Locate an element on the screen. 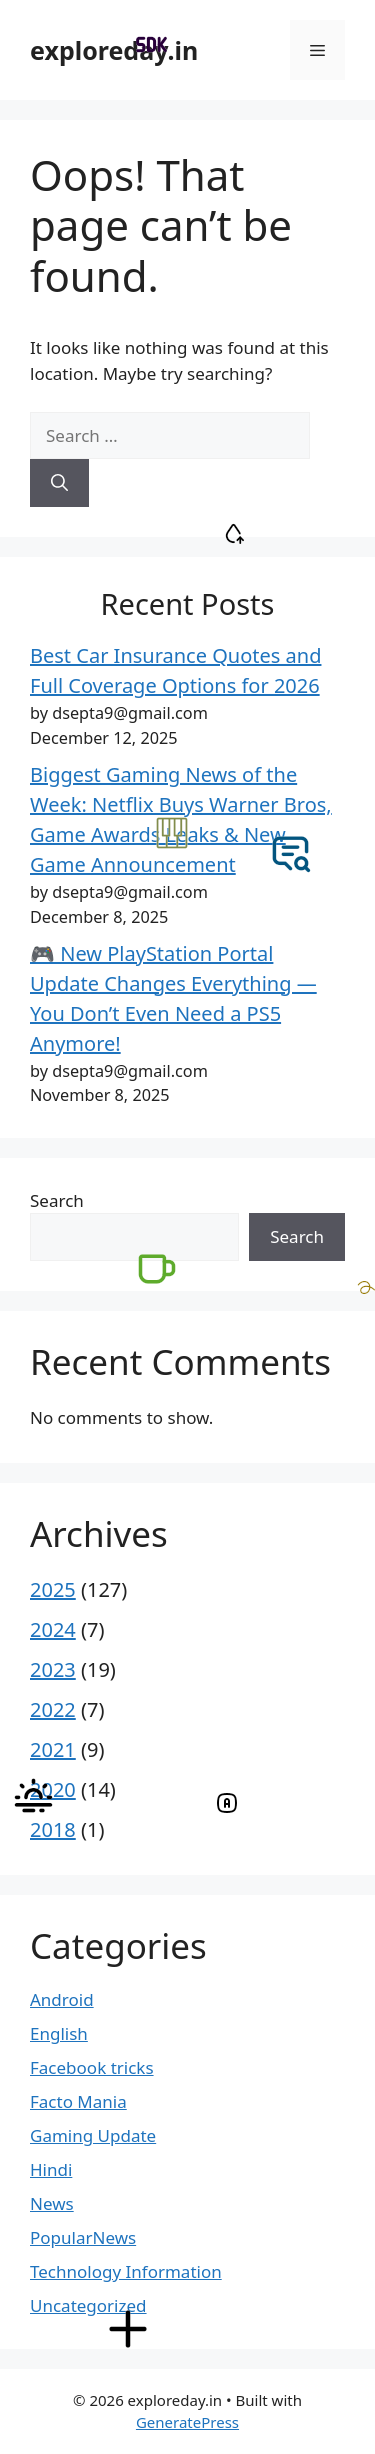  open music or piano app is located at coordinates (172, 833).